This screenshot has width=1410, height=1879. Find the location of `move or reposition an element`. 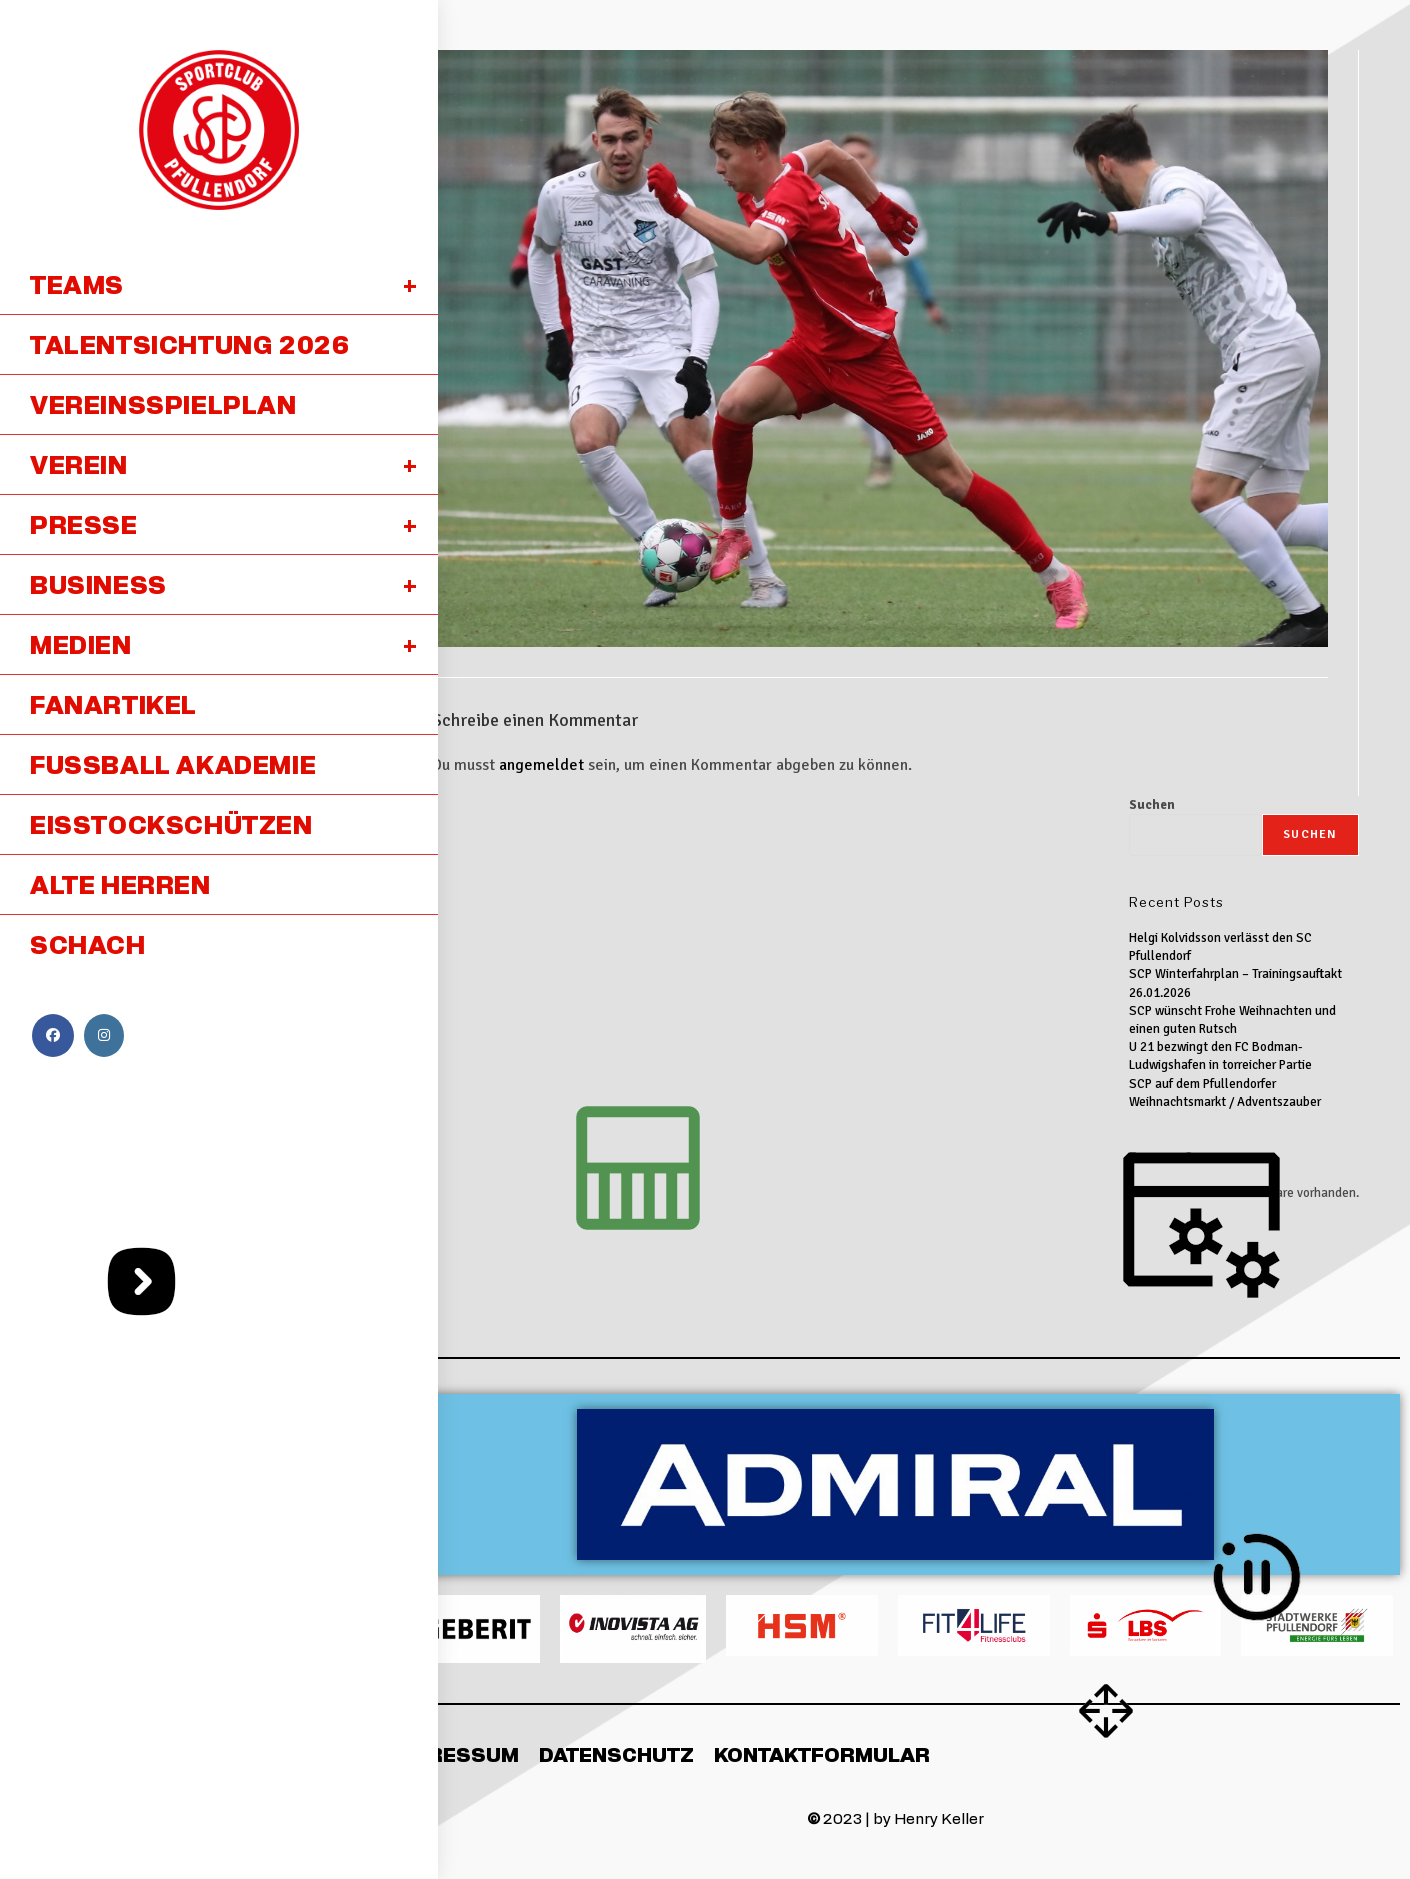

move or reposition an element is located at coordinates (1106, 1713).